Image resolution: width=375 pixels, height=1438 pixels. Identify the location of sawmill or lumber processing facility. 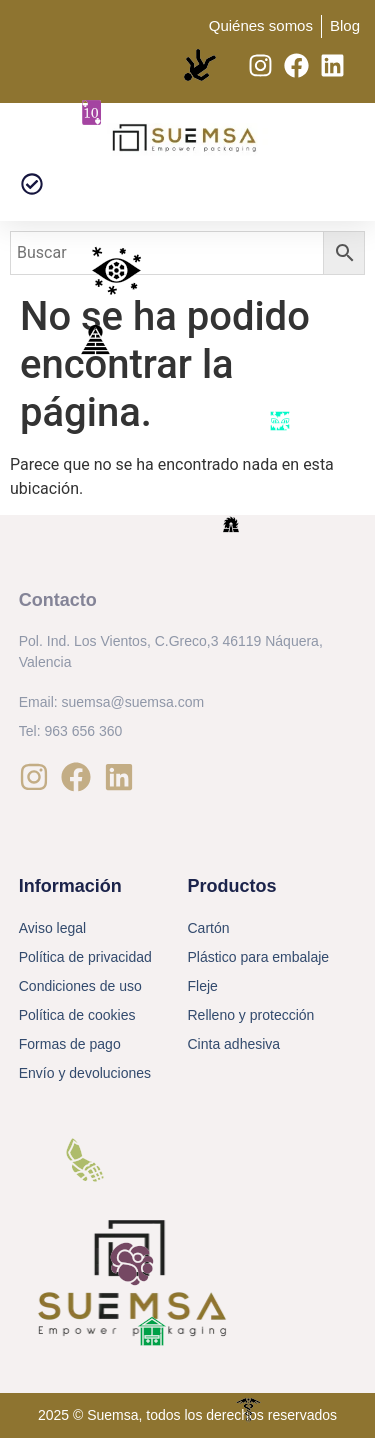
(231, 524).